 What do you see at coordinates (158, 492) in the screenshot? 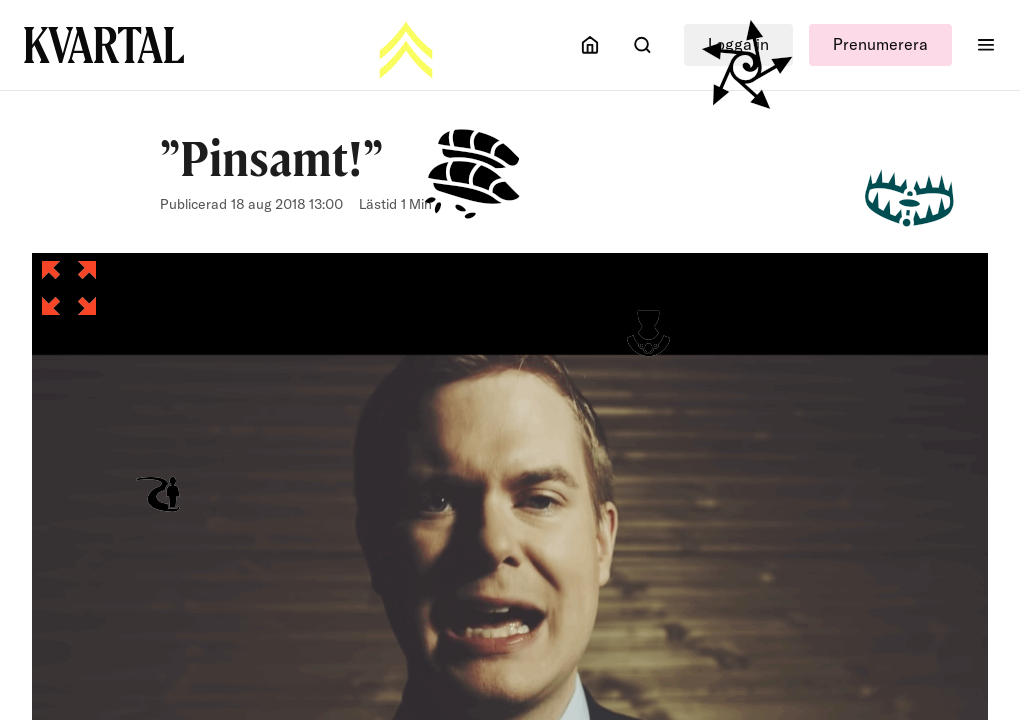
I see `start your journey or adventure` at bounding box center [158, 492].